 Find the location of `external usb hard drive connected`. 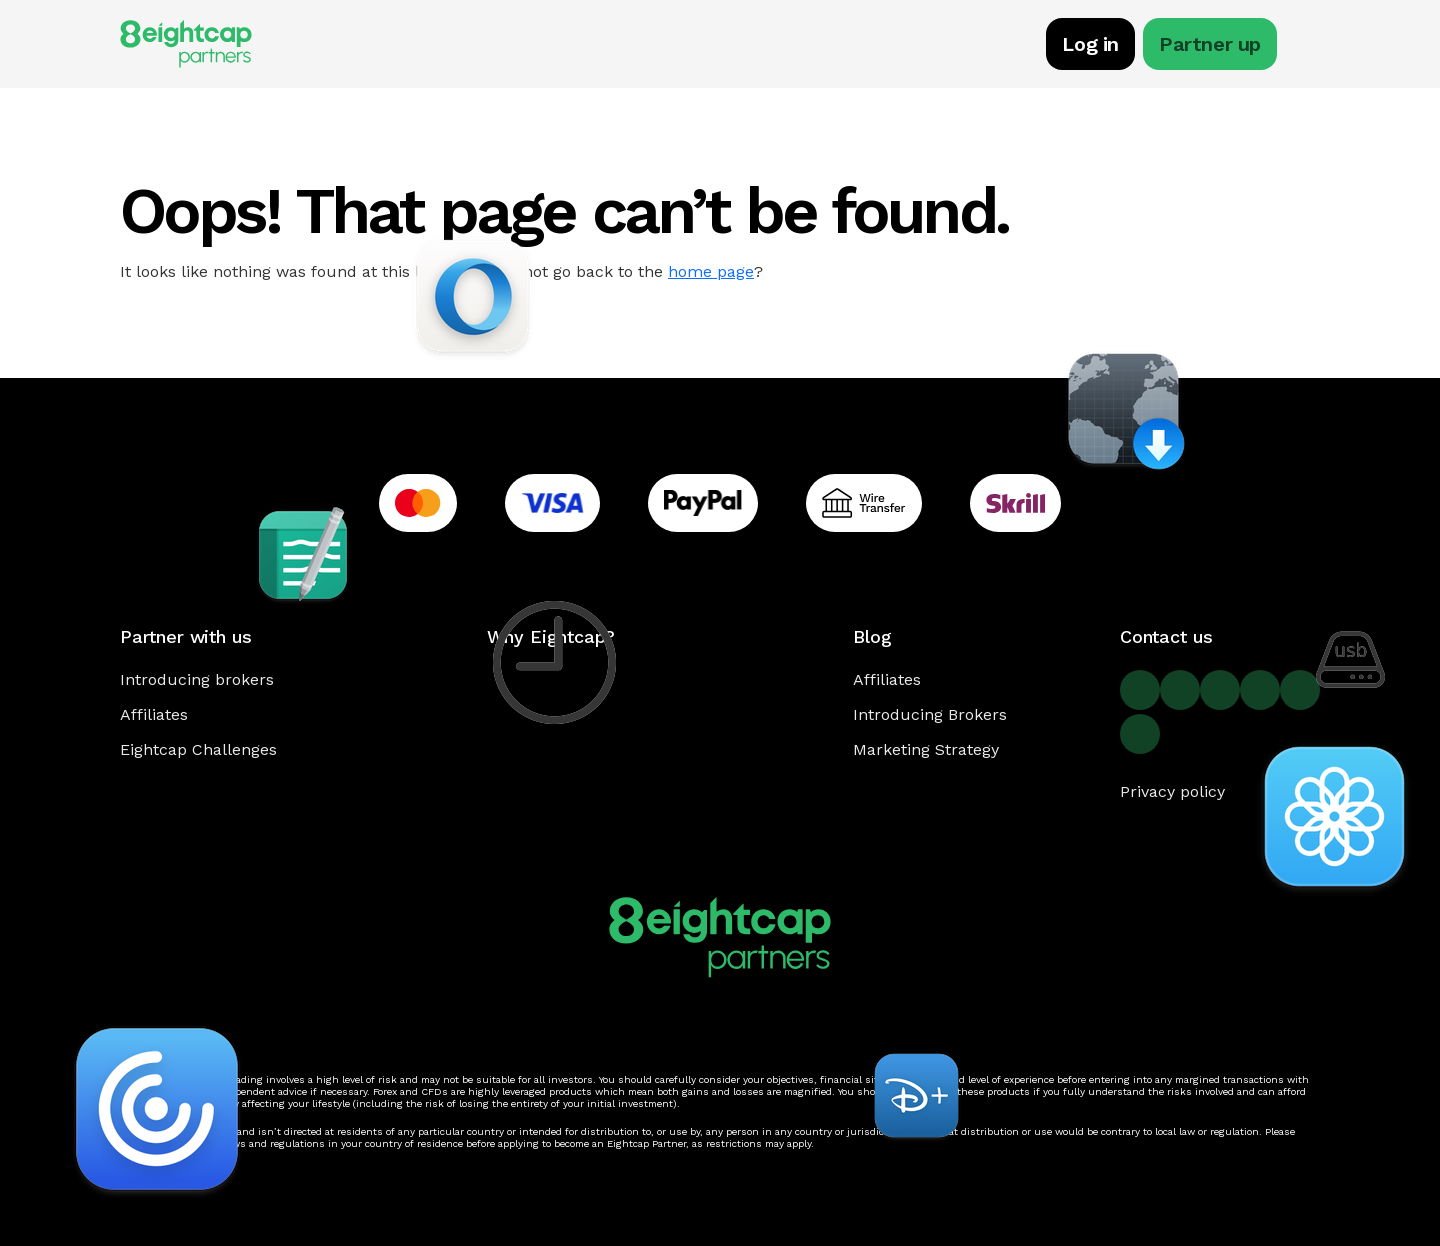

external usb hard drive connected is located at coordinates (1350, 657).